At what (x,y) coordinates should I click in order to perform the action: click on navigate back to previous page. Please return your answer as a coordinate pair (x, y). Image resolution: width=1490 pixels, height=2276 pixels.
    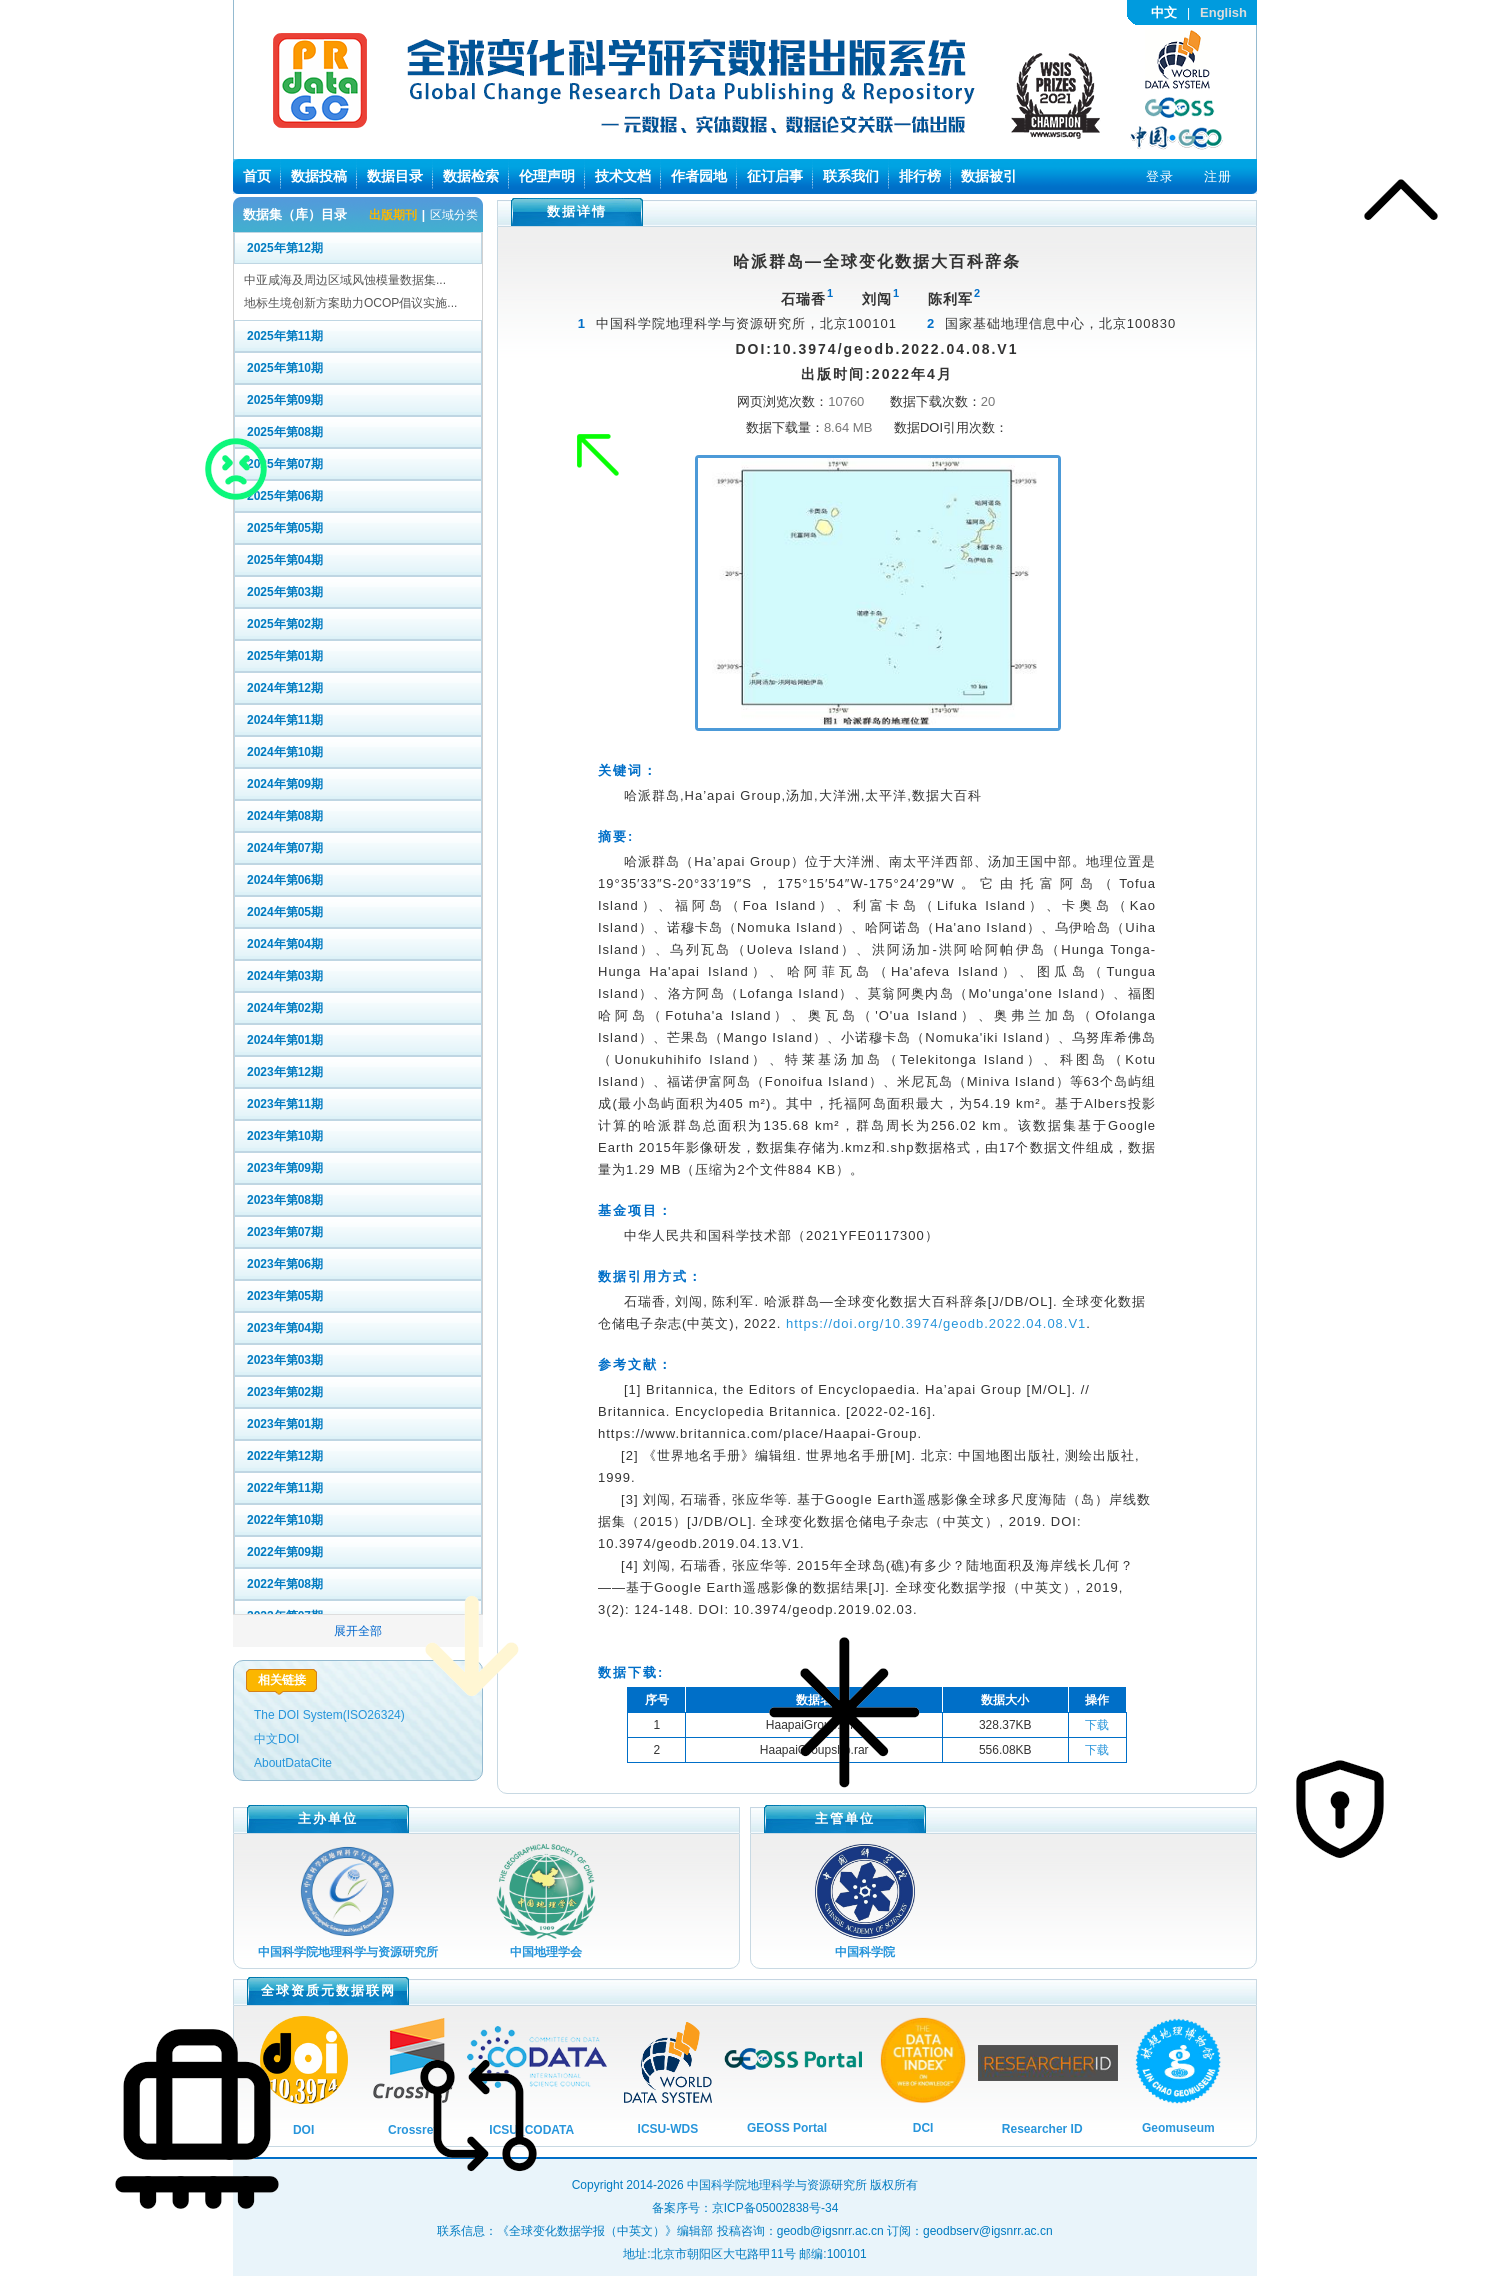
    Looking at the image, I should click on (599, 456).